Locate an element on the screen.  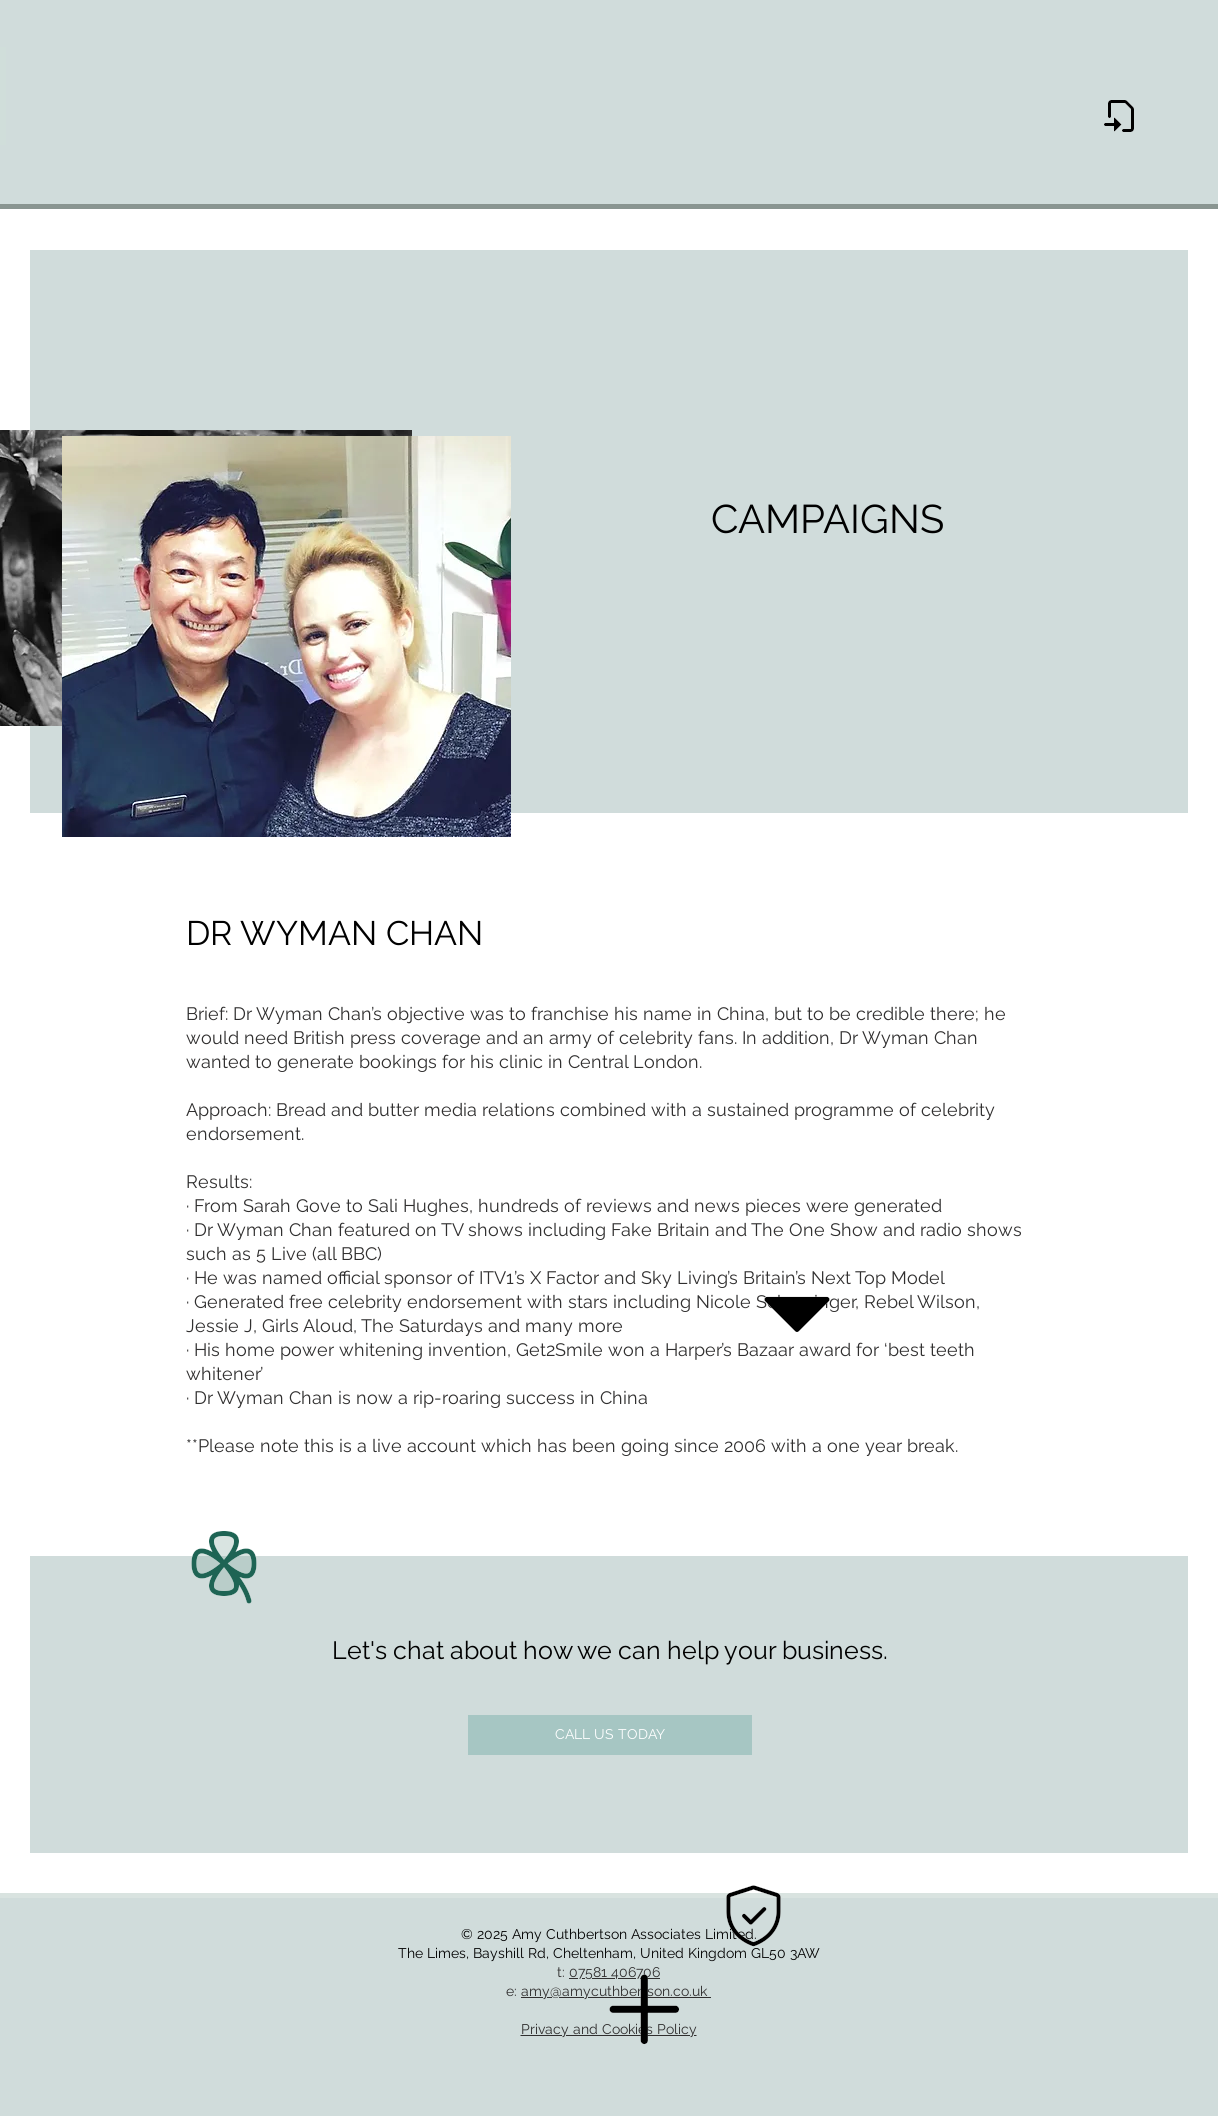
indicates a file has been moved to another location is located at coordinates (1120, 116).